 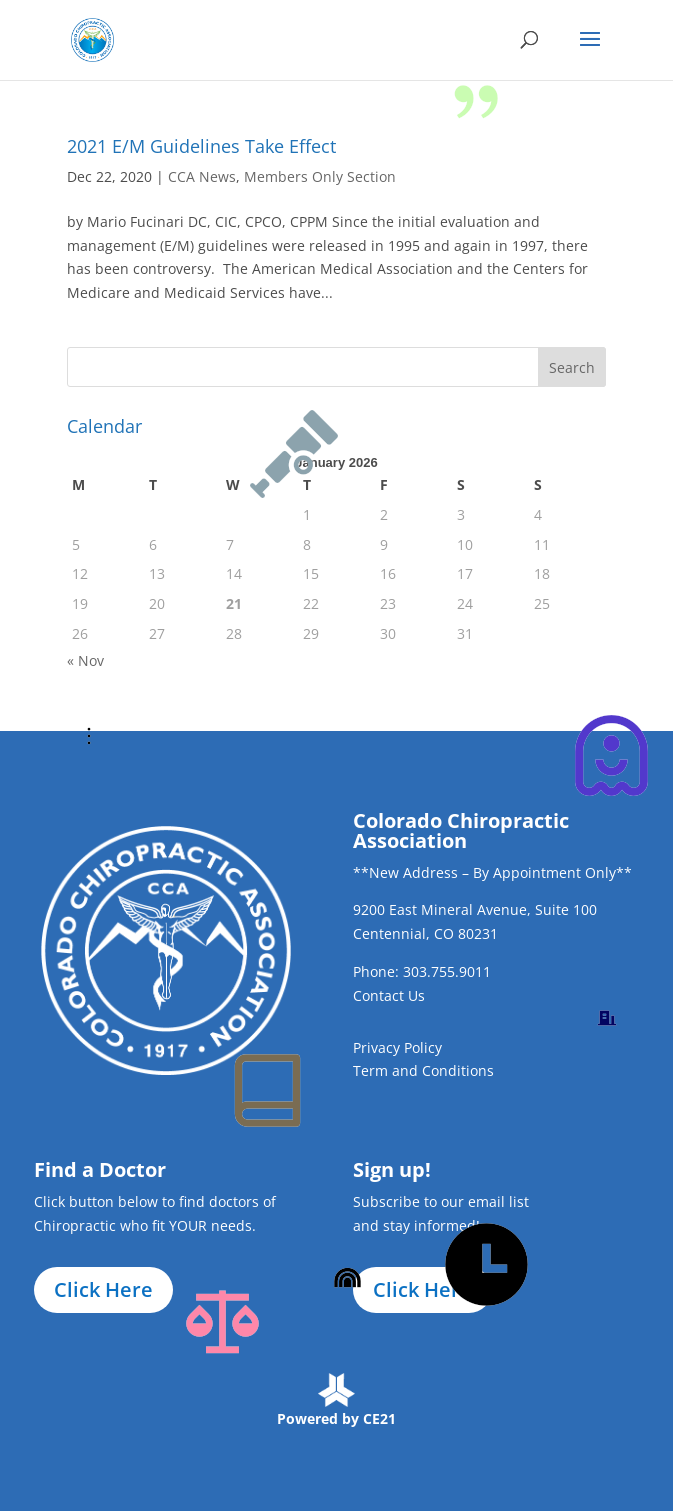 What do you see at coordinates (347, 1277) in the screenshot?
I see `view weather conditions with rainbow` at bounding box center [347, 1277].